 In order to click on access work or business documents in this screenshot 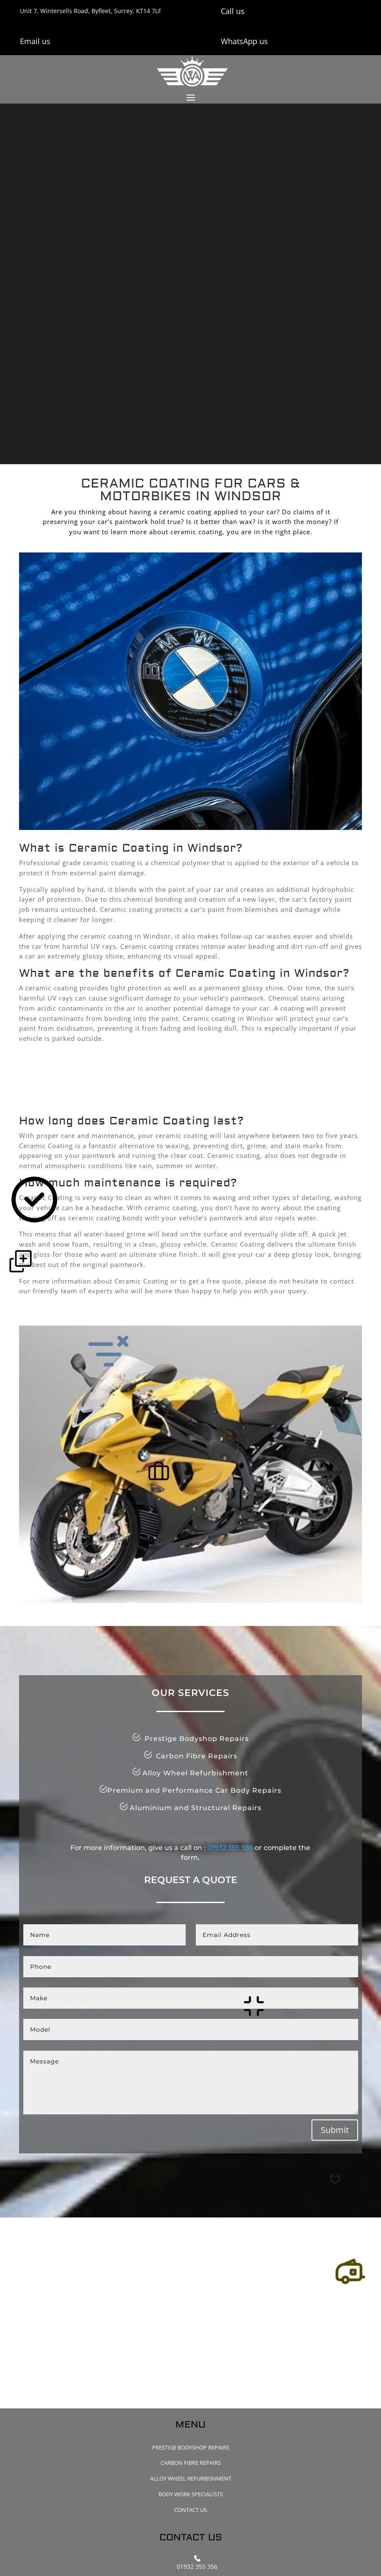, I will do `click(159, 1471)`.